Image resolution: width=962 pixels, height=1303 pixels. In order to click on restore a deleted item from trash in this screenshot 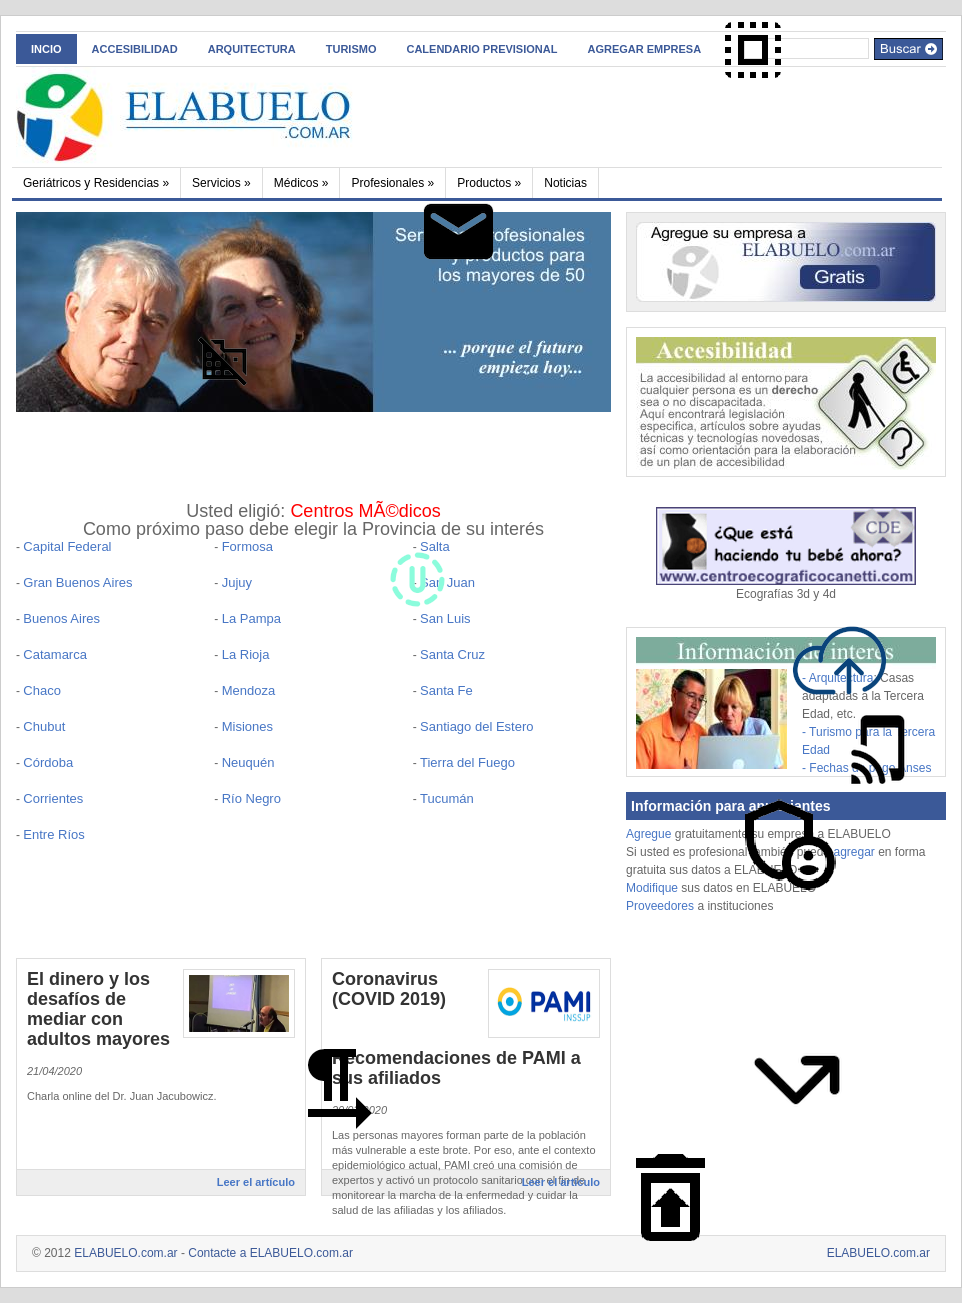, I will do `click(670, 1197)`.